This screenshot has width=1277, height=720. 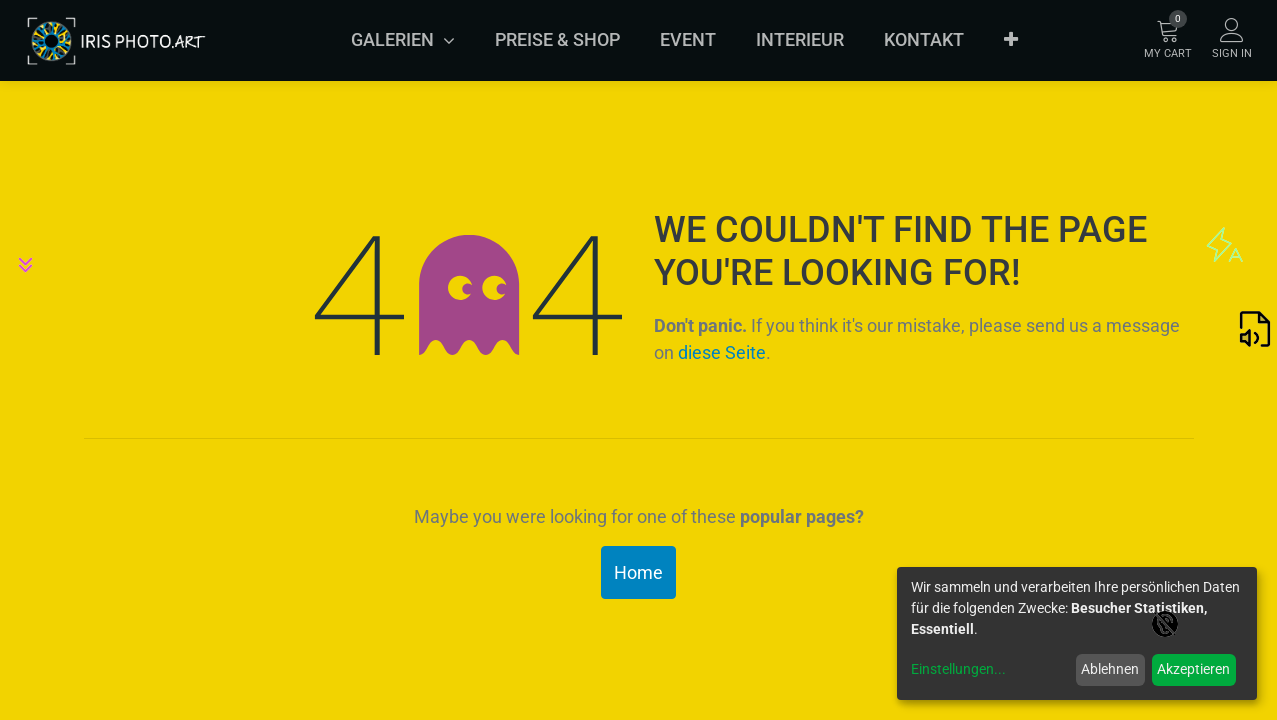 I want to click on toggle auto-flash mode for camera, so click(x=1224, y=246).